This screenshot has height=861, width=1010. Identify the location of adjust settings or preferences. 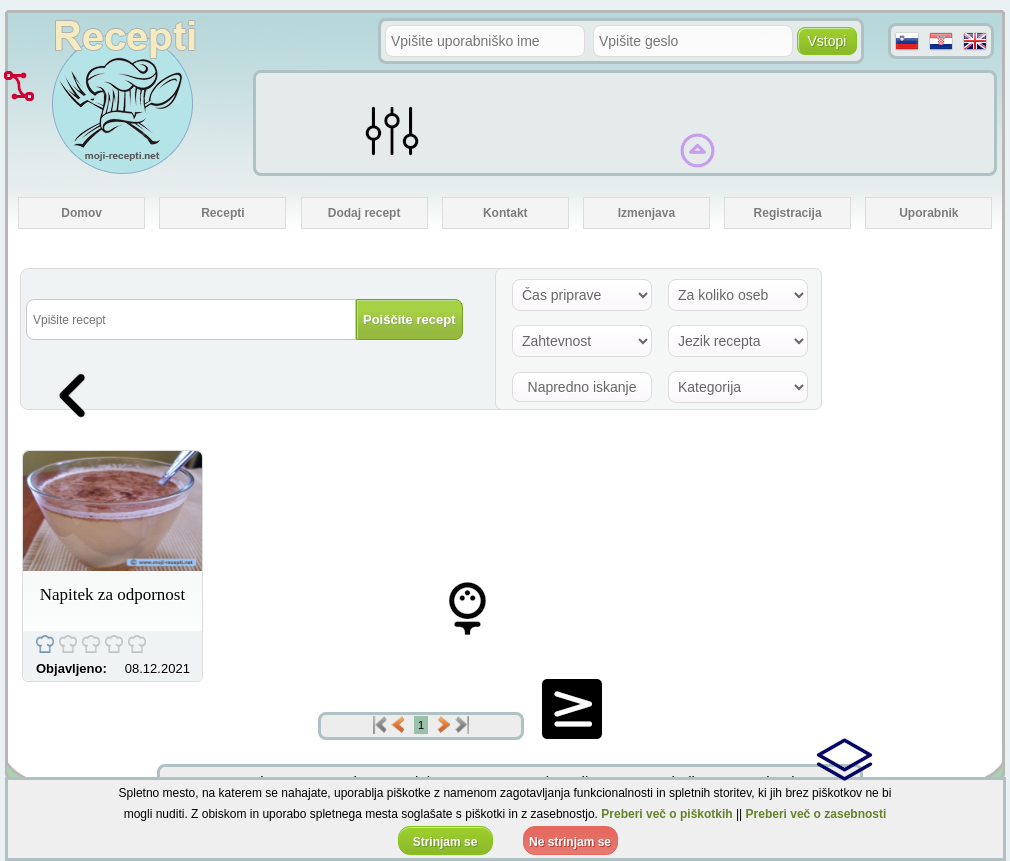
(392, 131).